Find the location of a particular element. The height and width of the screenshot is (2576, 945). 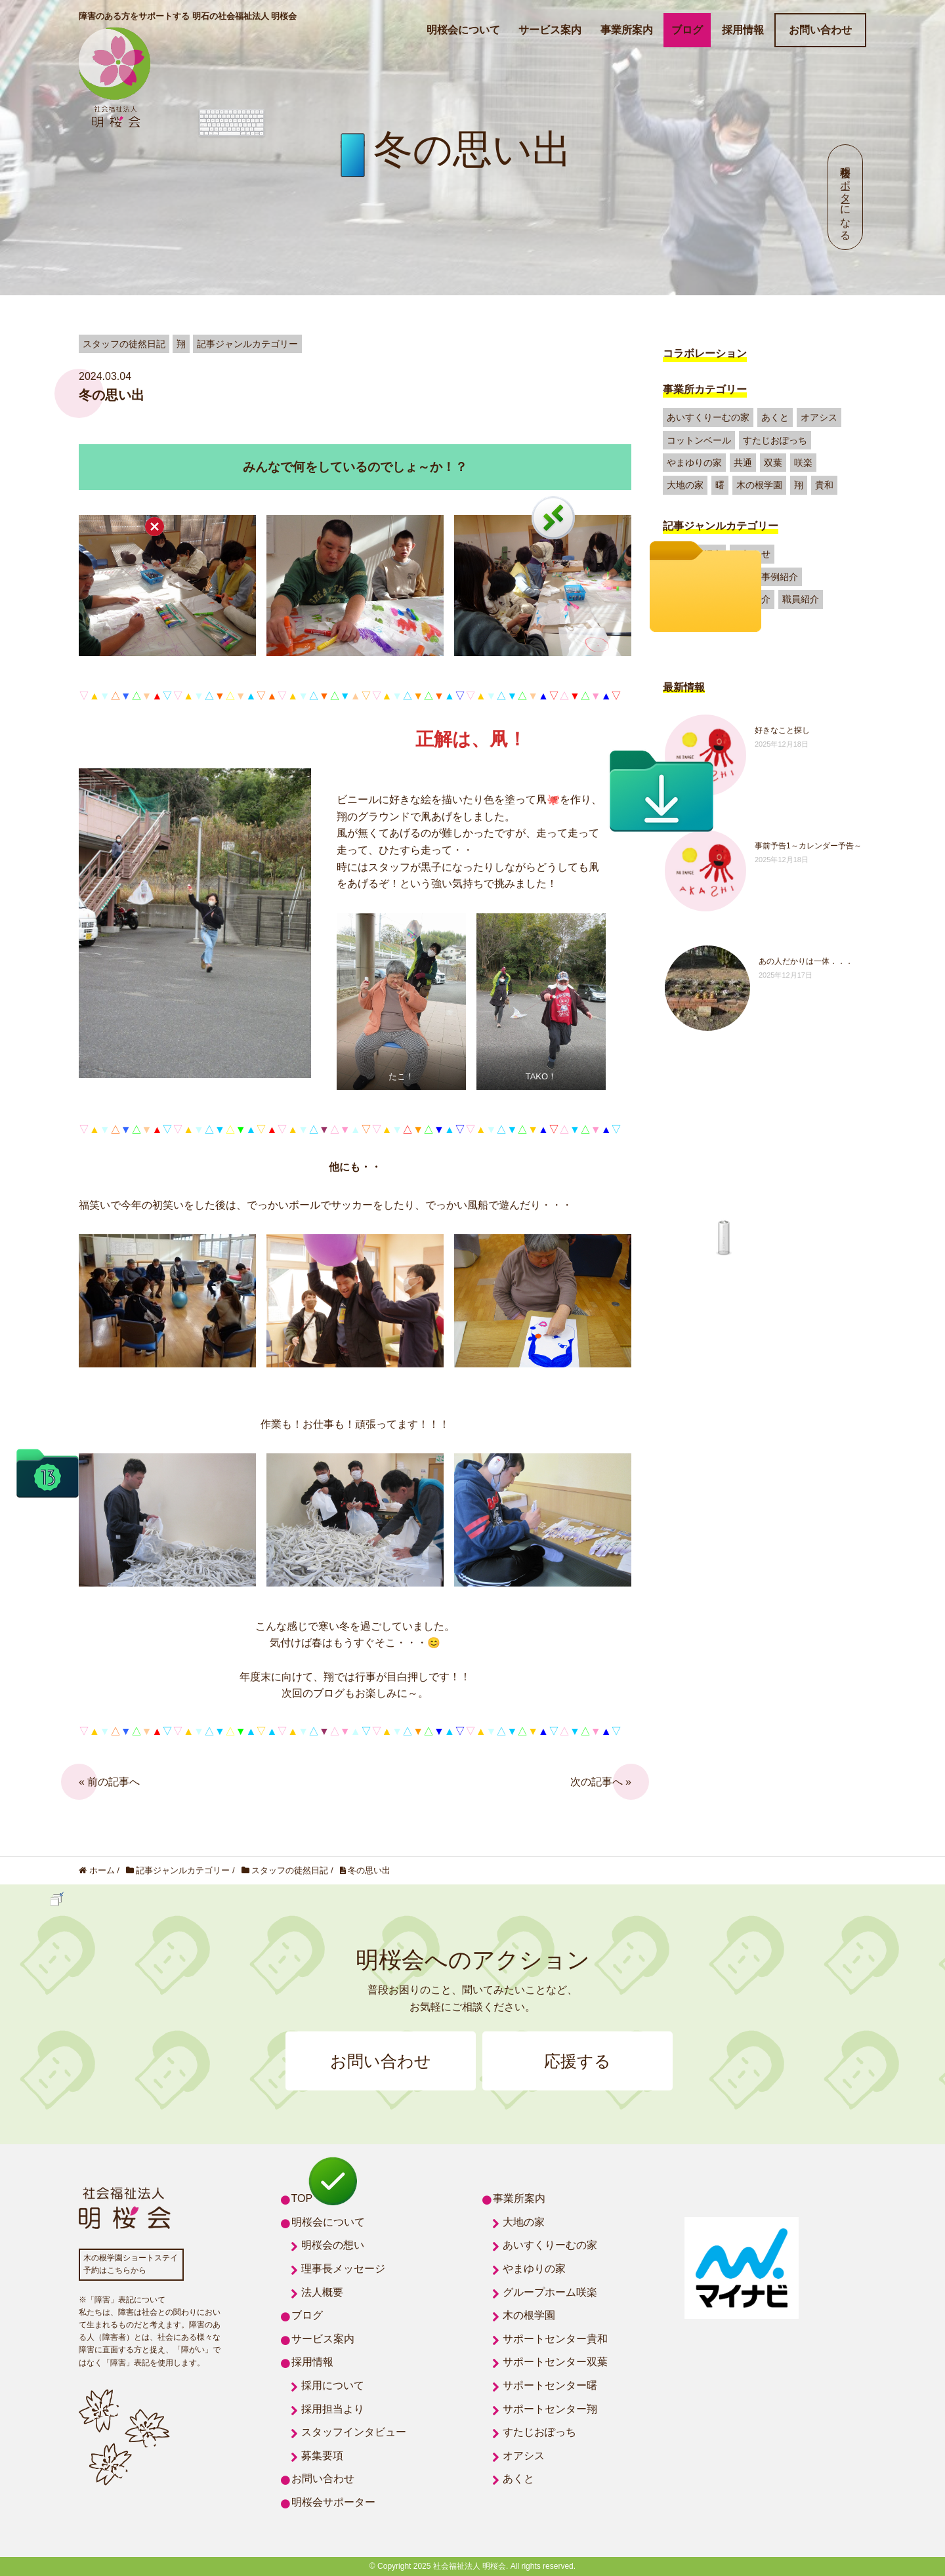

indicates battery is depleted and needs charging is located at coordinates (724, 1238).